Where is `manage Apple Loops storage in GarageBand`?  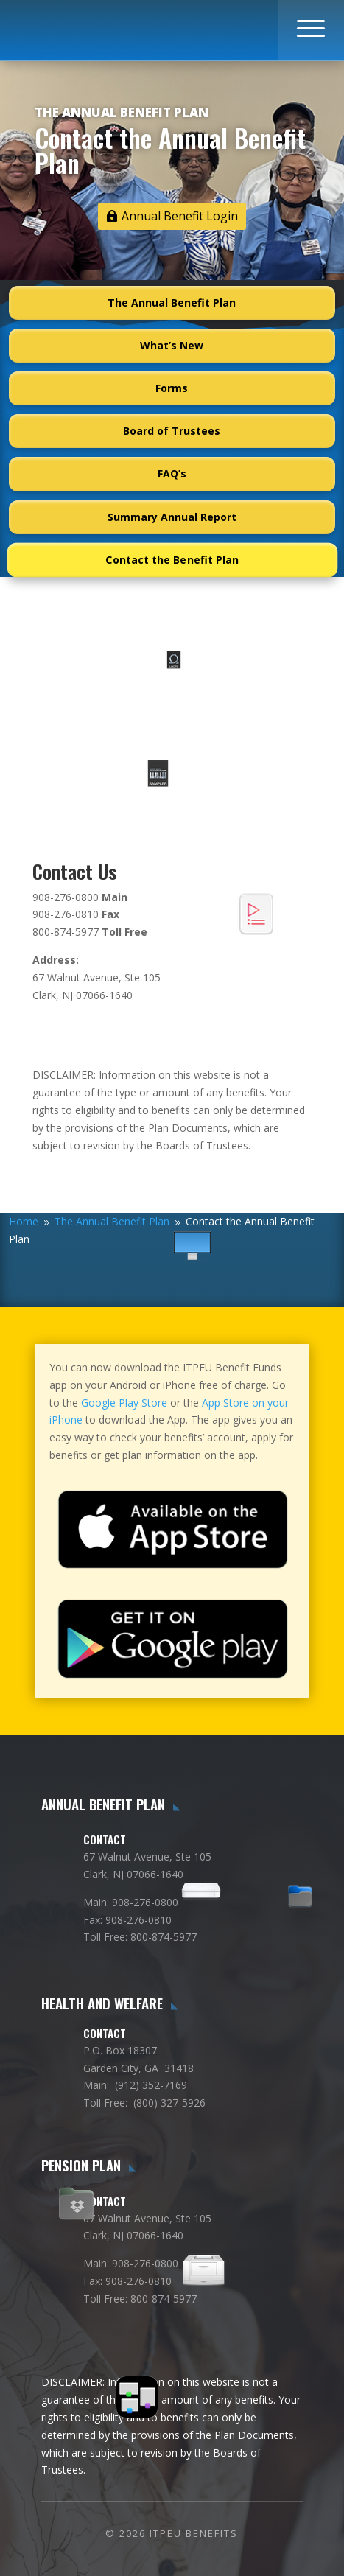
manage Apple Loops storage in GarageBand is located at coordinates (174, 660).